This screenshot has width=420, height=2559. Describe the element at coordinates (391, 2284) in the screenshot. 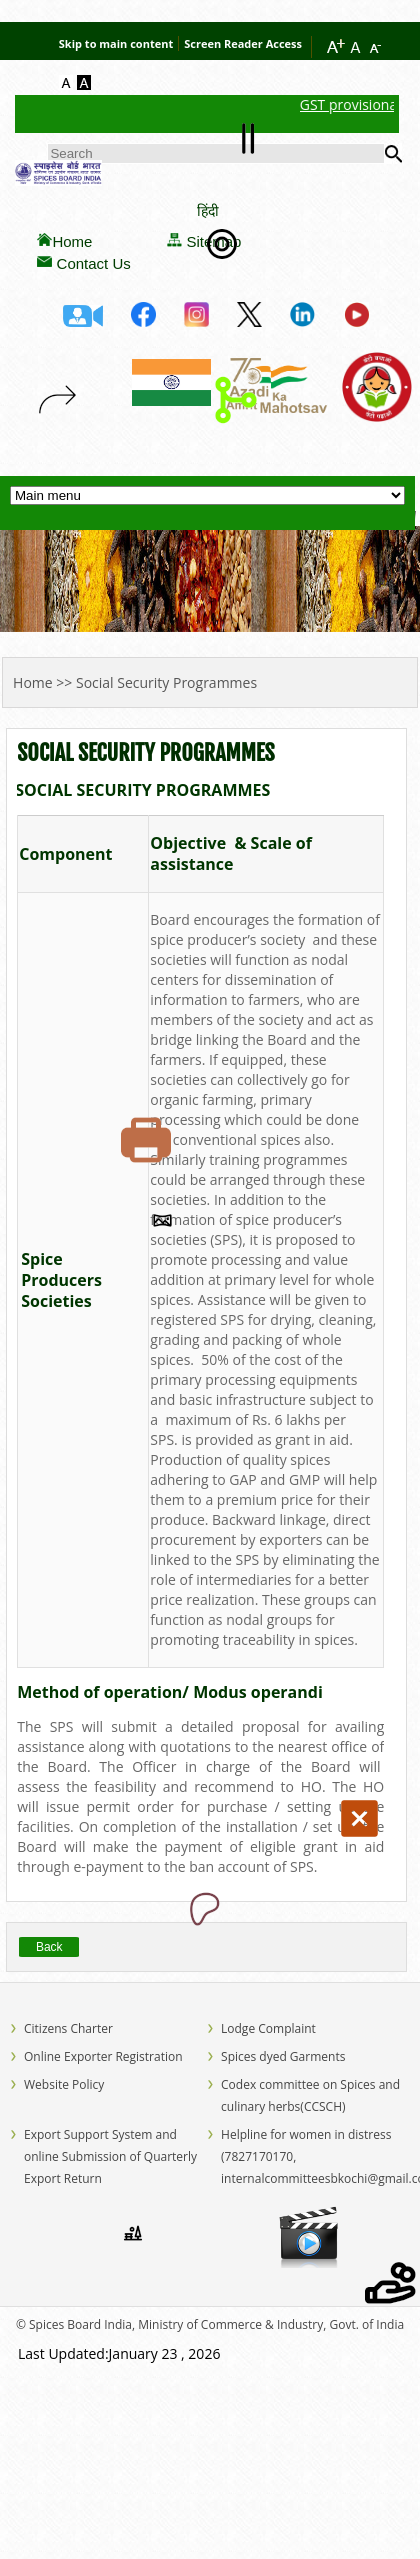

I see `make a payment or donation` at that location.